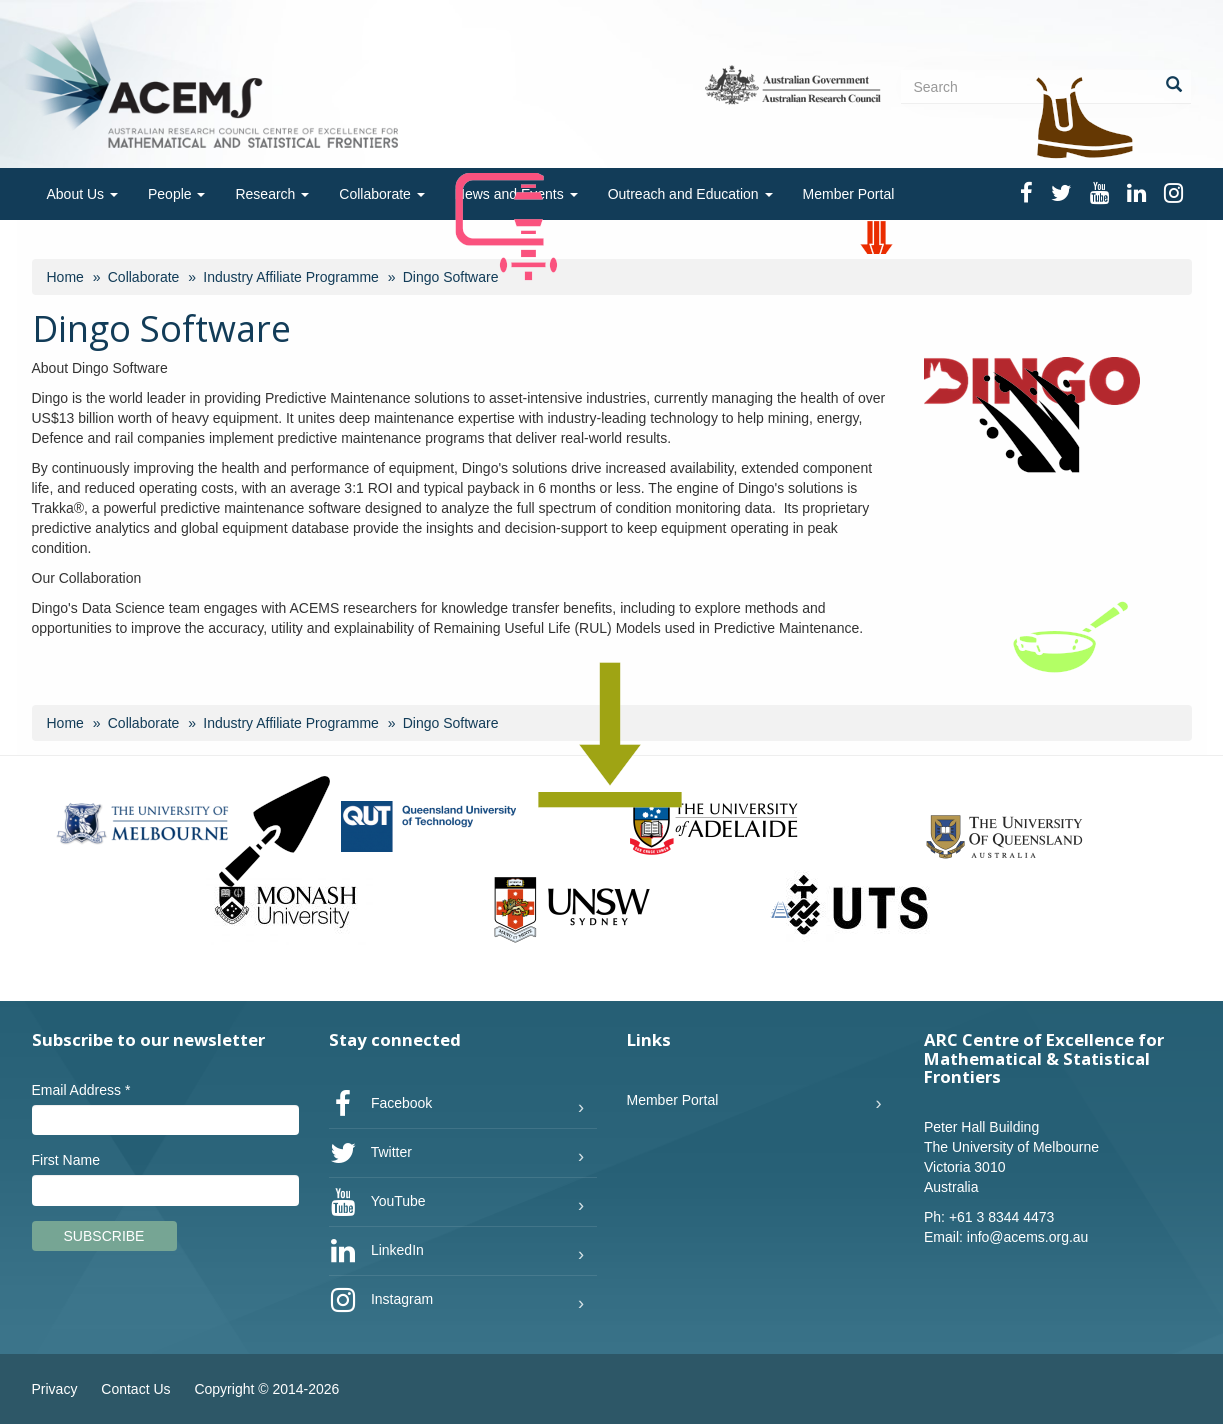 The height and width of the screenshot is (1424, 1223). Describe the element at coordinates (1083, 112) in the screenshot. I see `browse footwear or boot options` at that location.